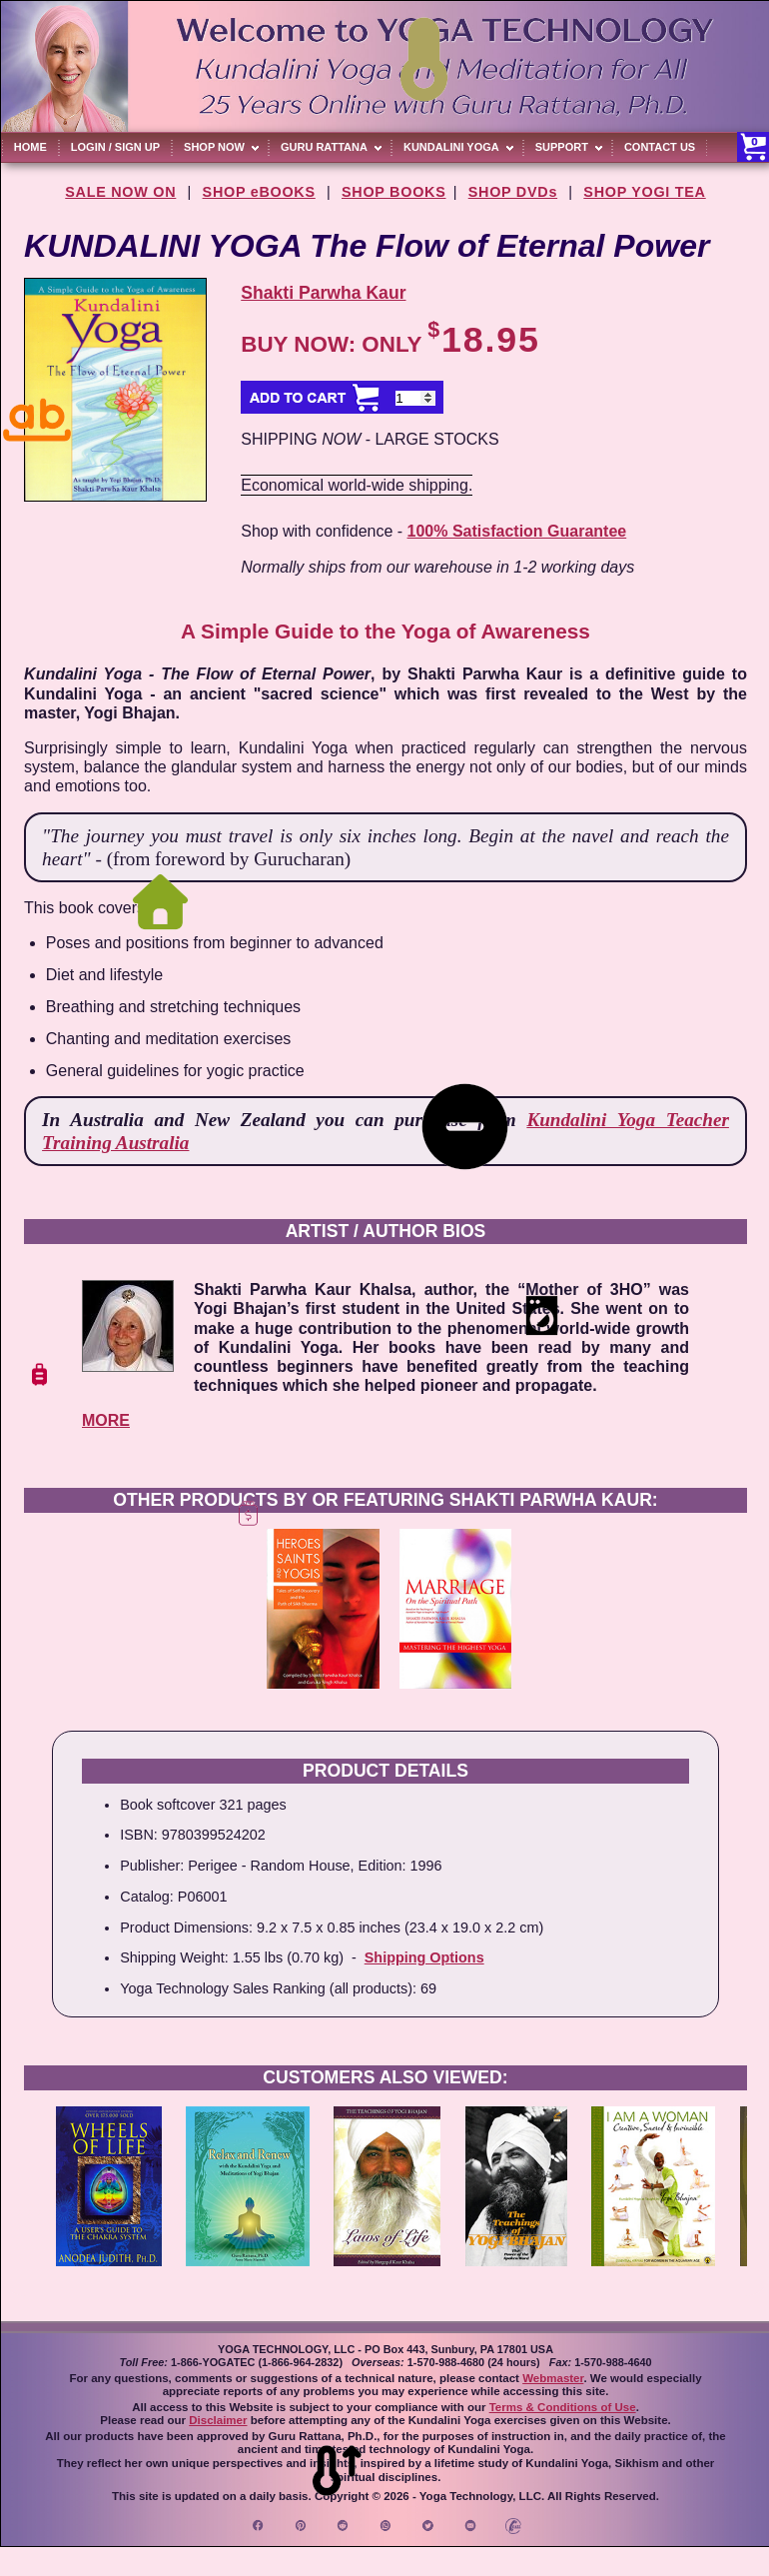  Describe the element at coordinates (39, 1374) in the screenshot. I see `access travel or trip planning features` at that location.